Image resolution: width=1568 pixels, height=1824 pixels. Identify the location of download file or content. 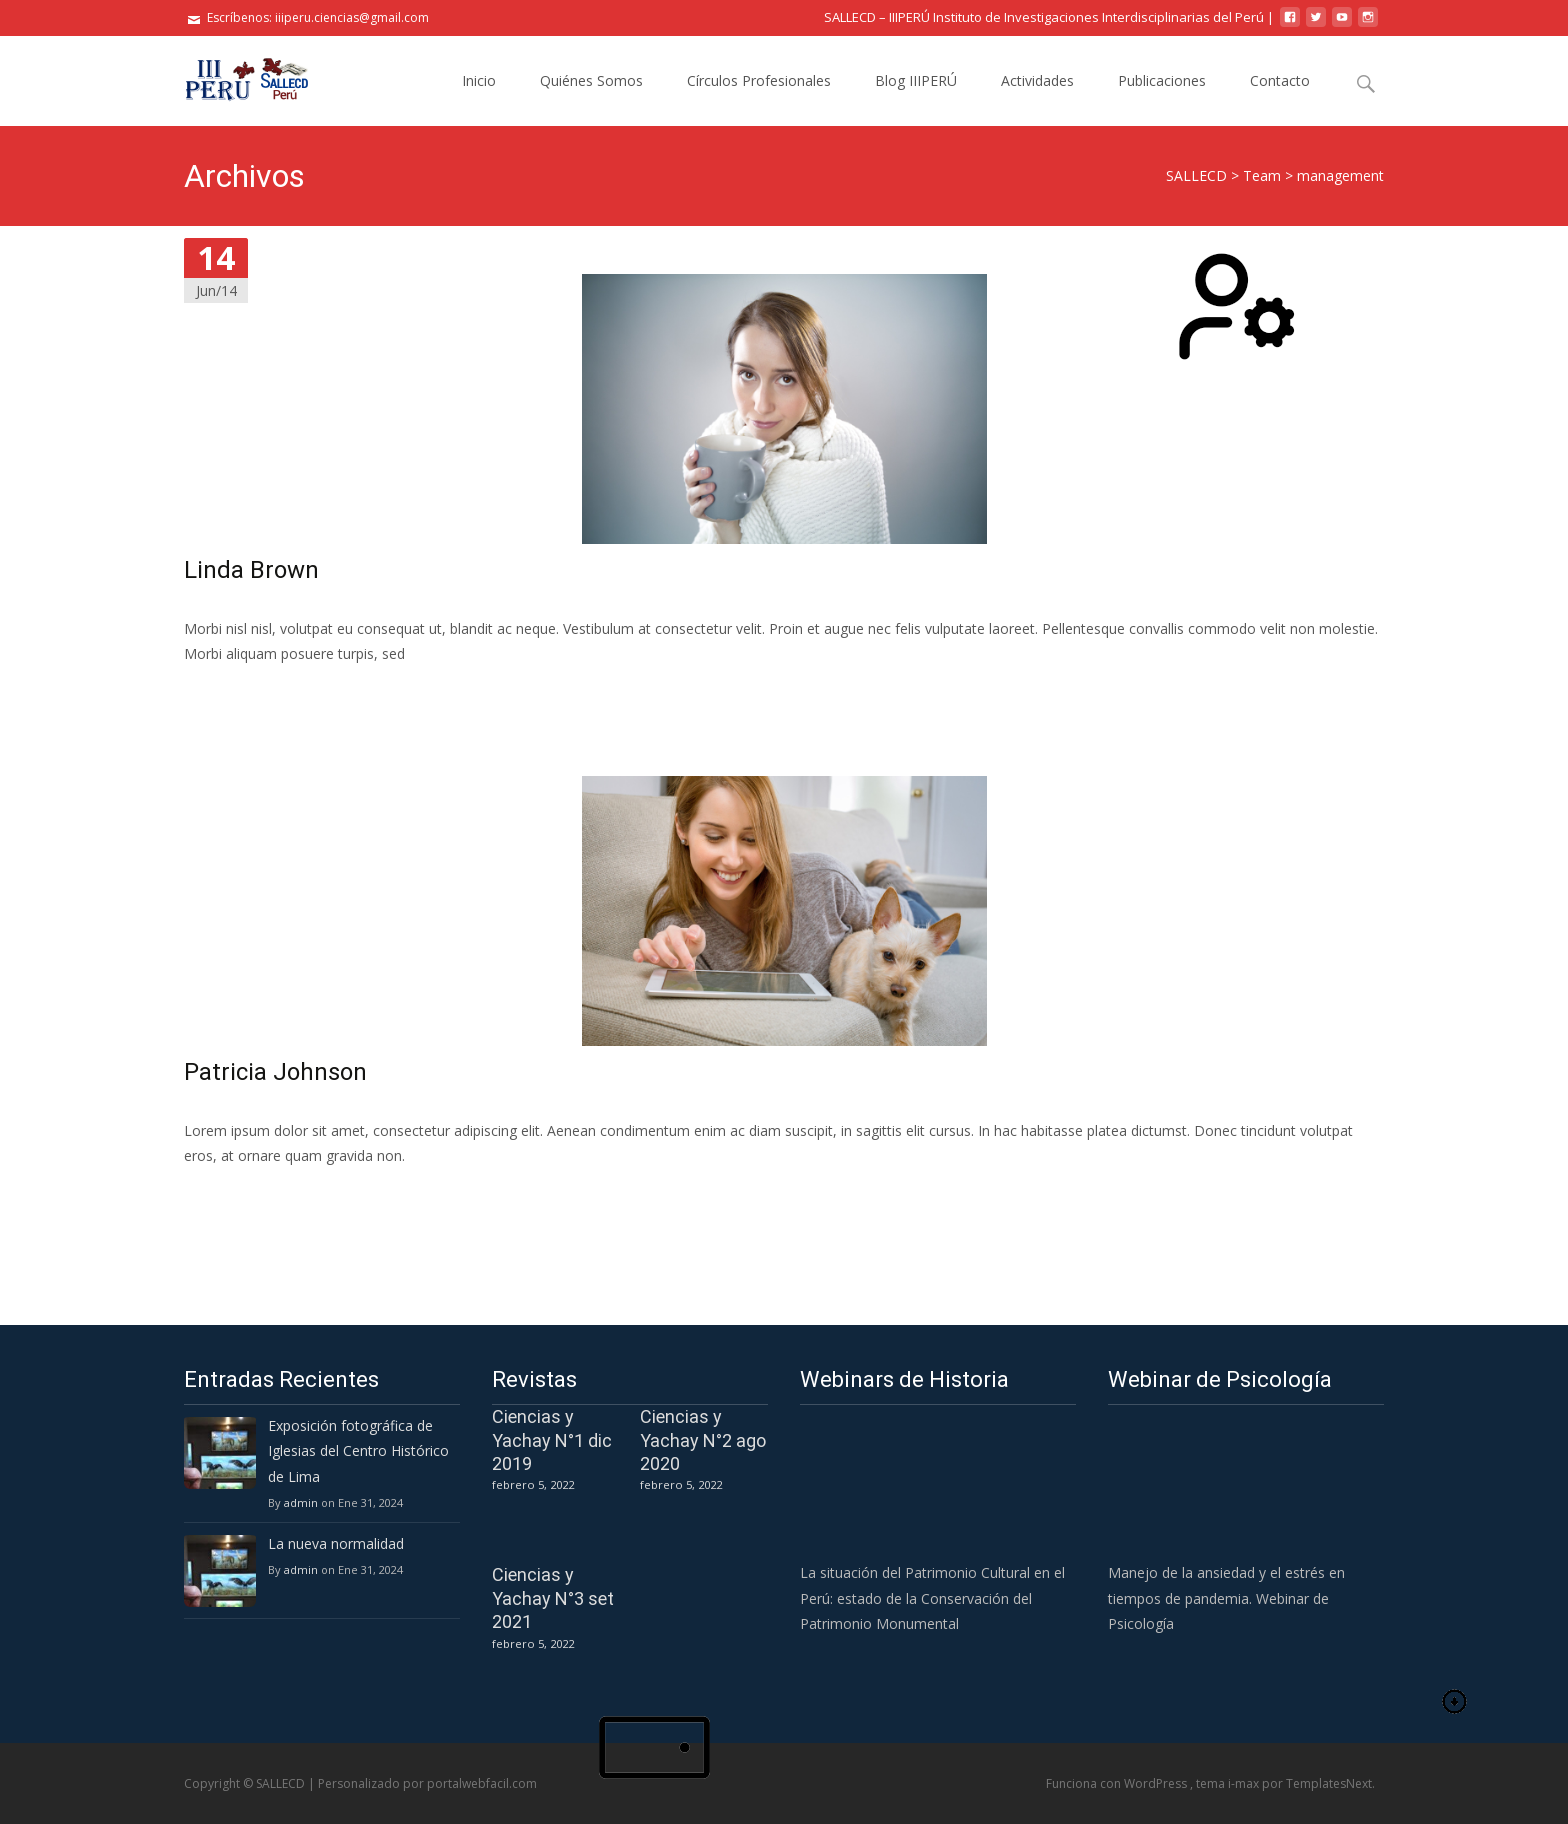
(1454, 1701).